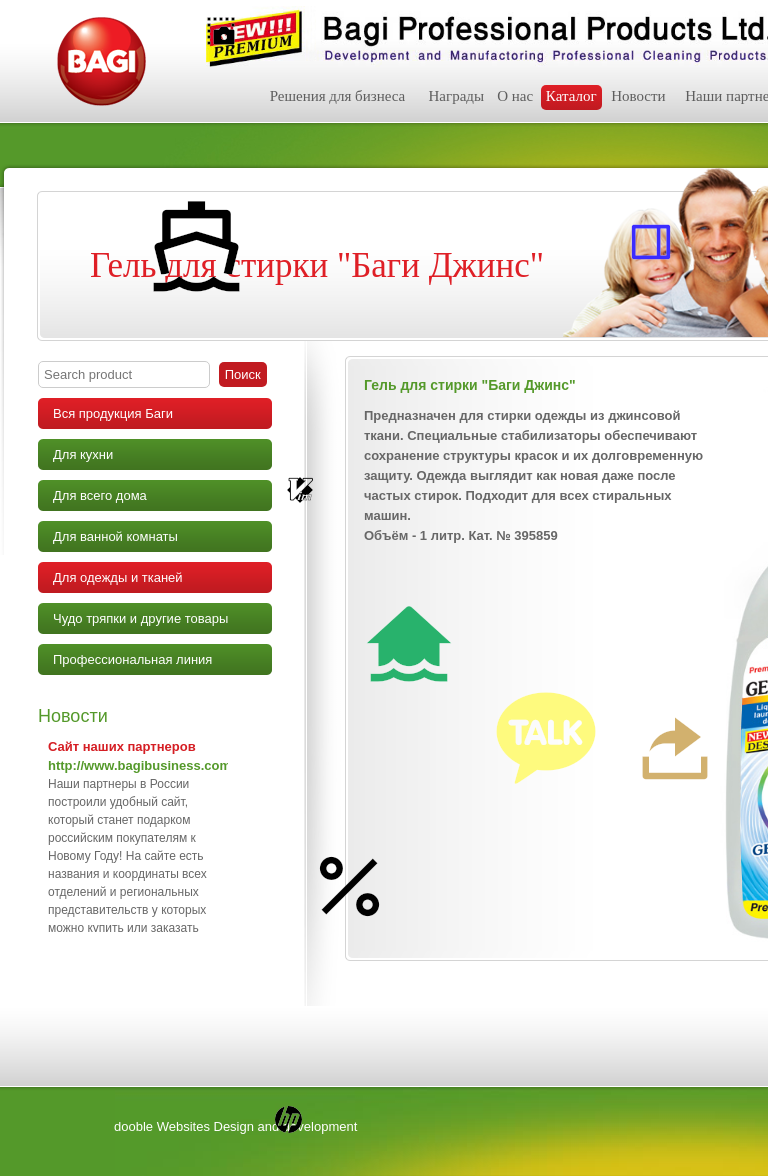 Image resolution: width=768 pixels, height=1176 pixels. Describe the element at coordinates (196, 248) in the screenshot. I see `select ship or boat transportation` at that location.